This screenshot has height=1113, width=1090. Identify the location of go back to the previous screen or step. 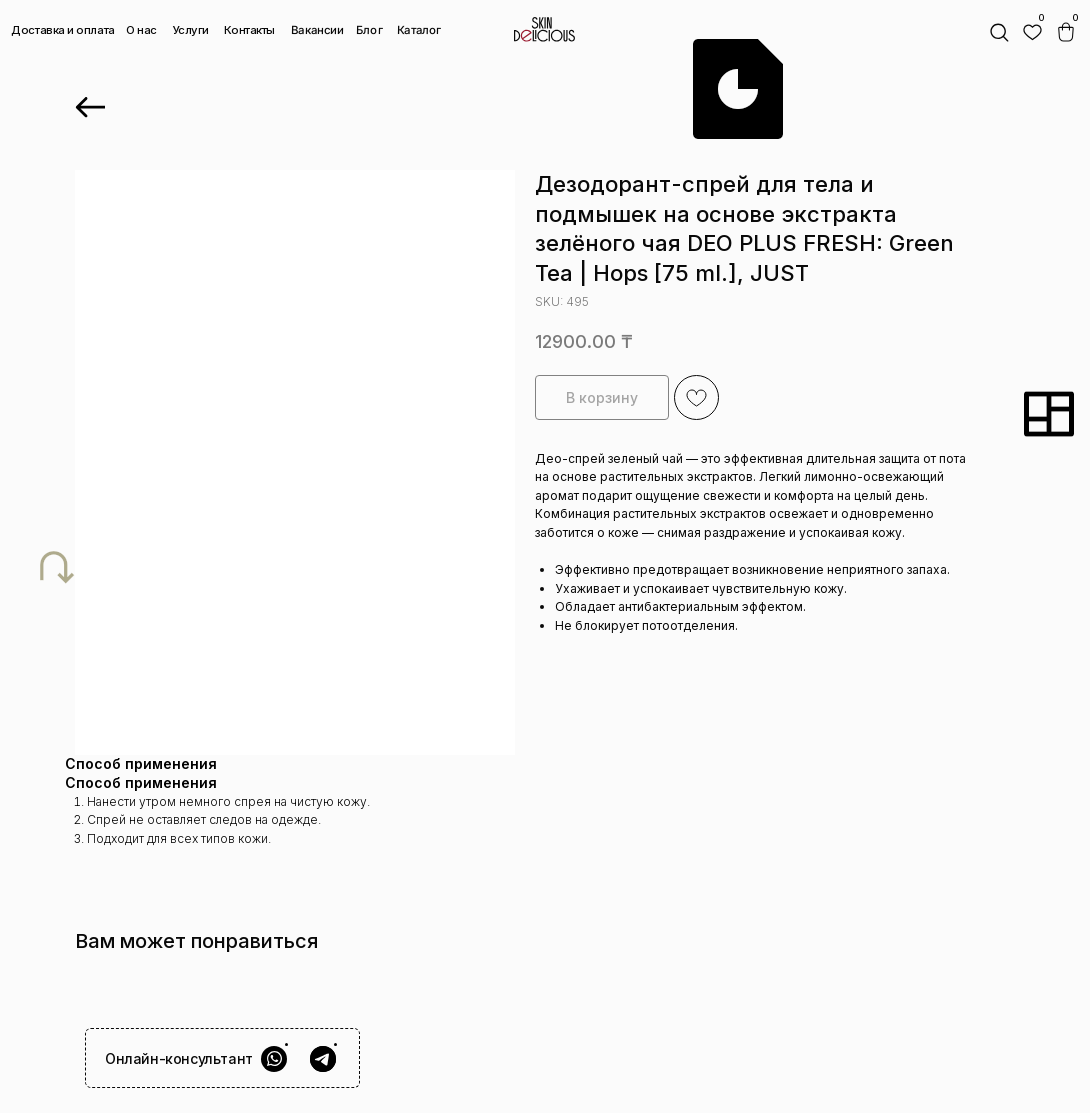
(55, 566).